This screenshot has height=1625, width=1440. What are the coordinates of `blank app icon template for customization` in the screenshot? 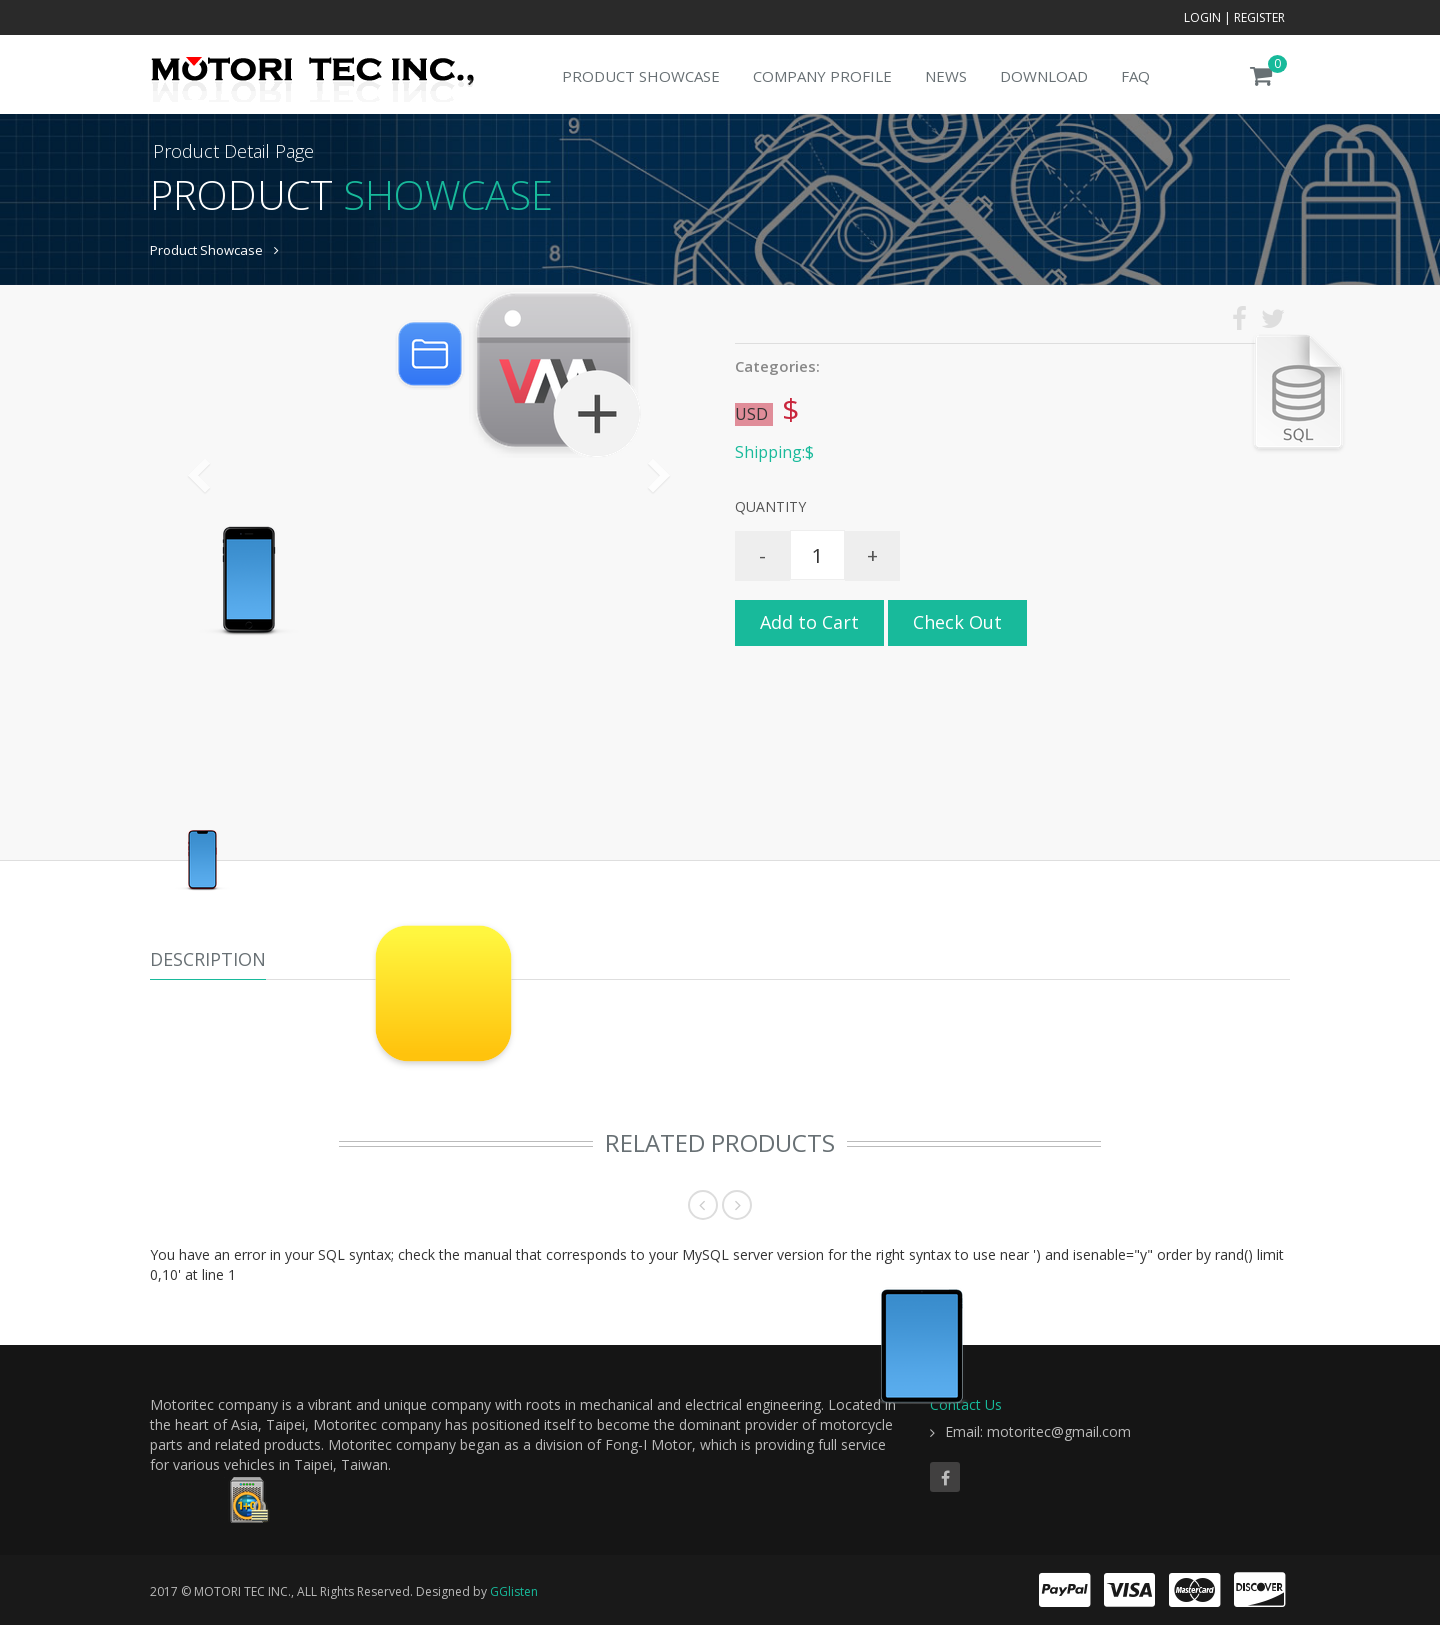 It's located at (443, 993).